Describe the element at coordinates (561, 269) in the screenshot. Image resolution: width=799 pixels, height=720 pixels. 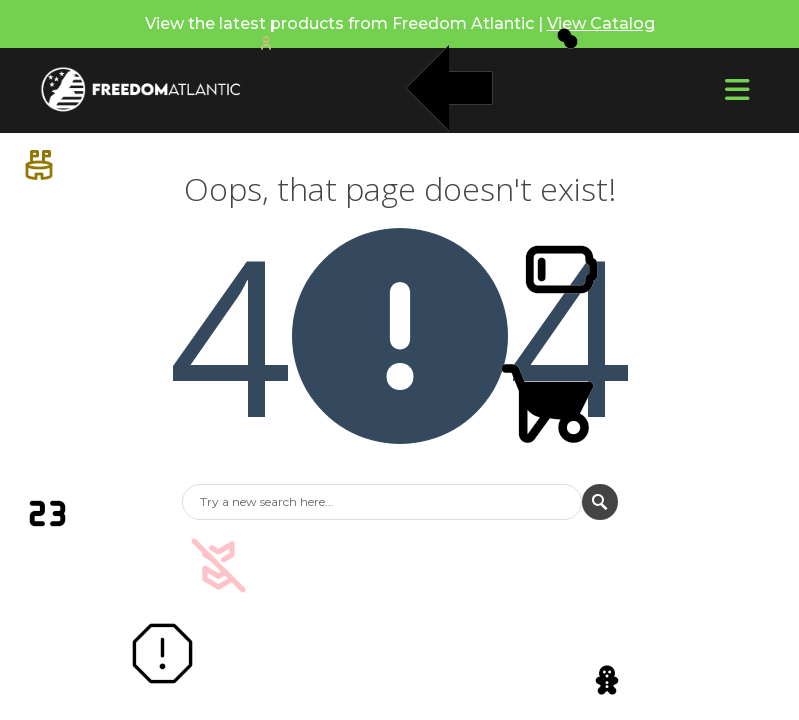
I see `indicates low battery level` at that location.